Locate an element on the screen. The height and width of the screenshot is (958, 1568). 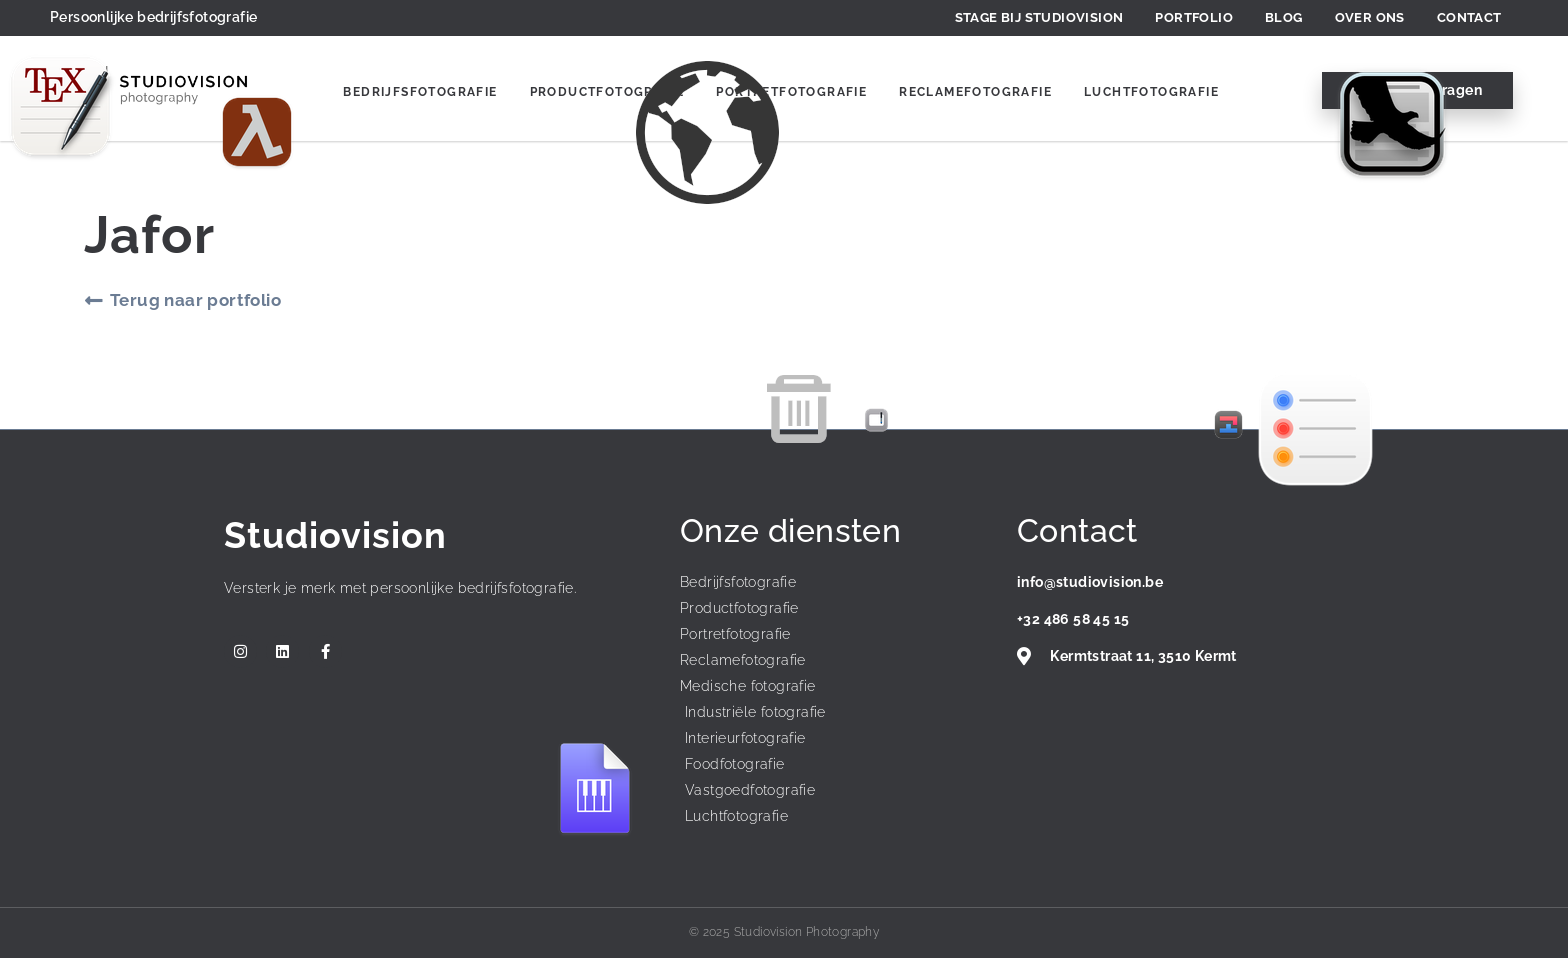
open gnome to-do app is located at coordinates (1315, 428).